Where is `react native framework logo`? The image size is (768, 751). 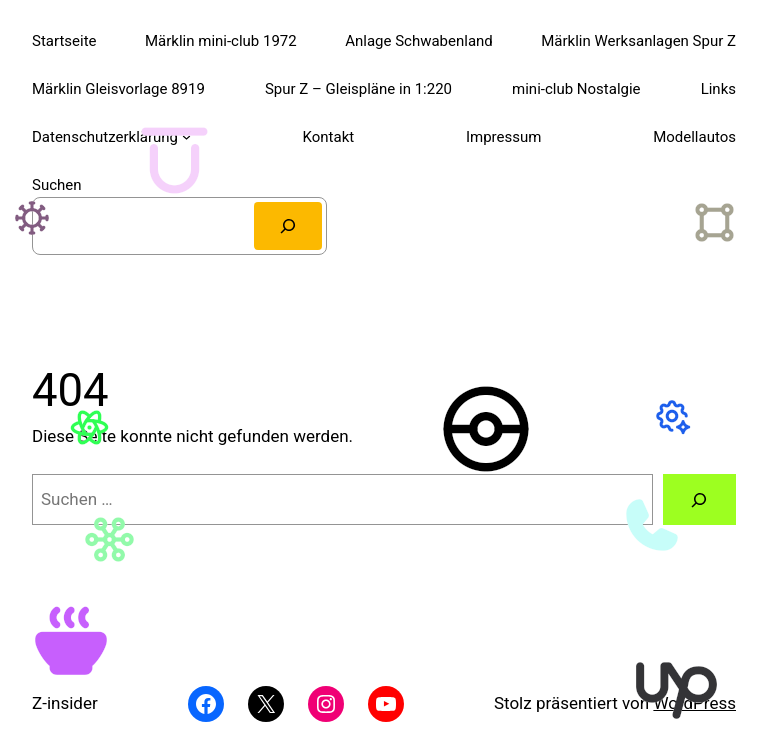 react native framework logo is located at coordinates (89, 427).